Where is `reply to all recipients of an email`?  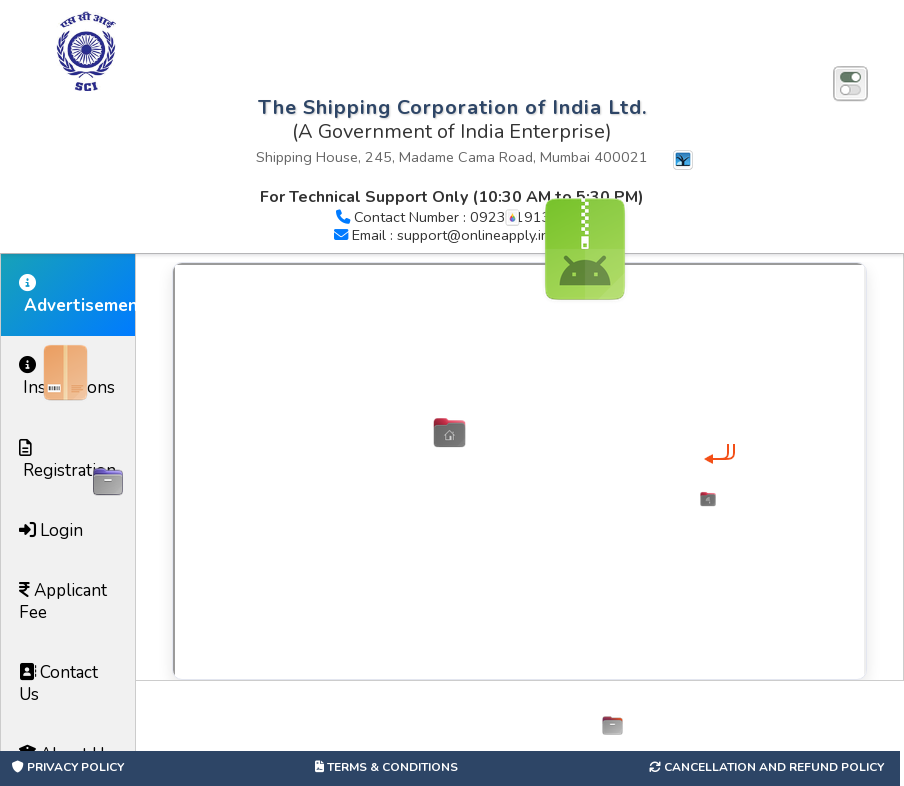 reply to all recipients of an email is located at coordinates (719, 452).